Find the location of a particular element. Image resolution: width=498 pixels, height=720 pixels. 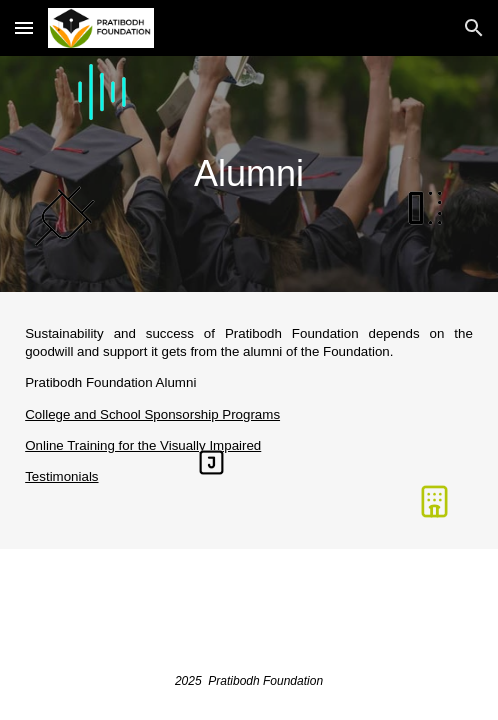

align selected element to the left is located at coordinates (425, 208).